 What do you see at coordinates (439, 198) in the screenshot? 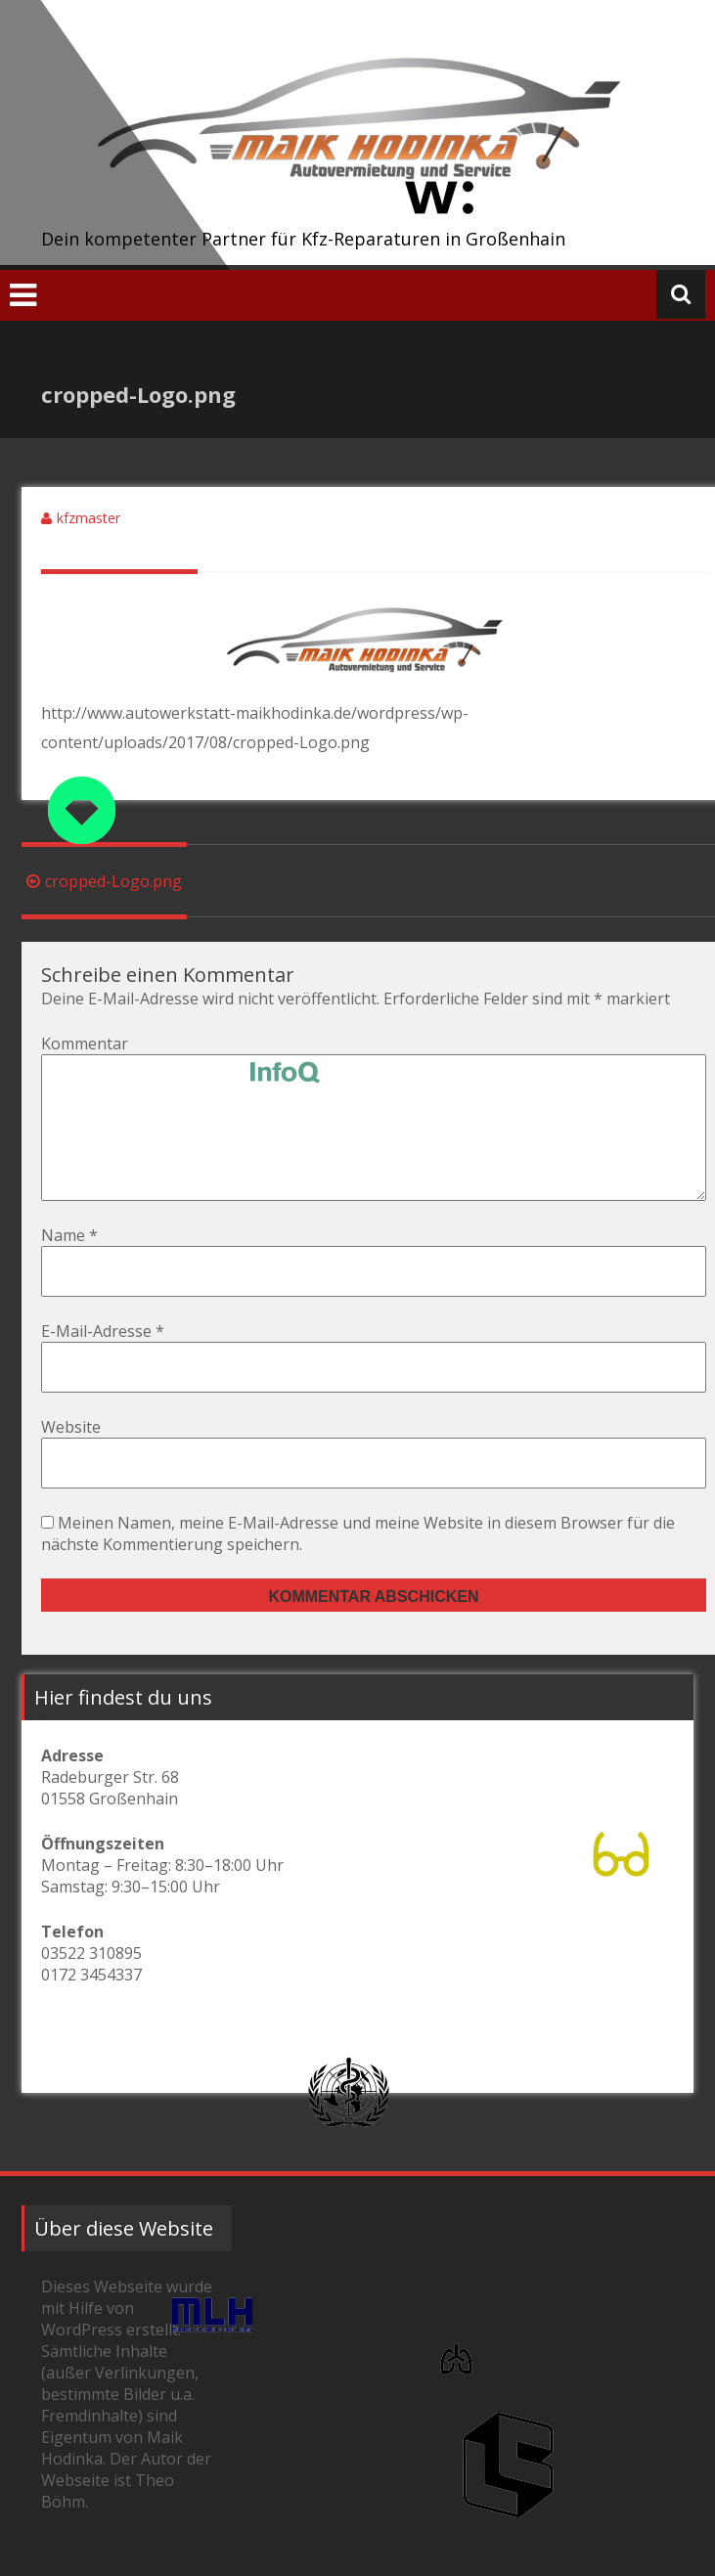
I see `visit wellfound job board` at bounding box center [439, 198].